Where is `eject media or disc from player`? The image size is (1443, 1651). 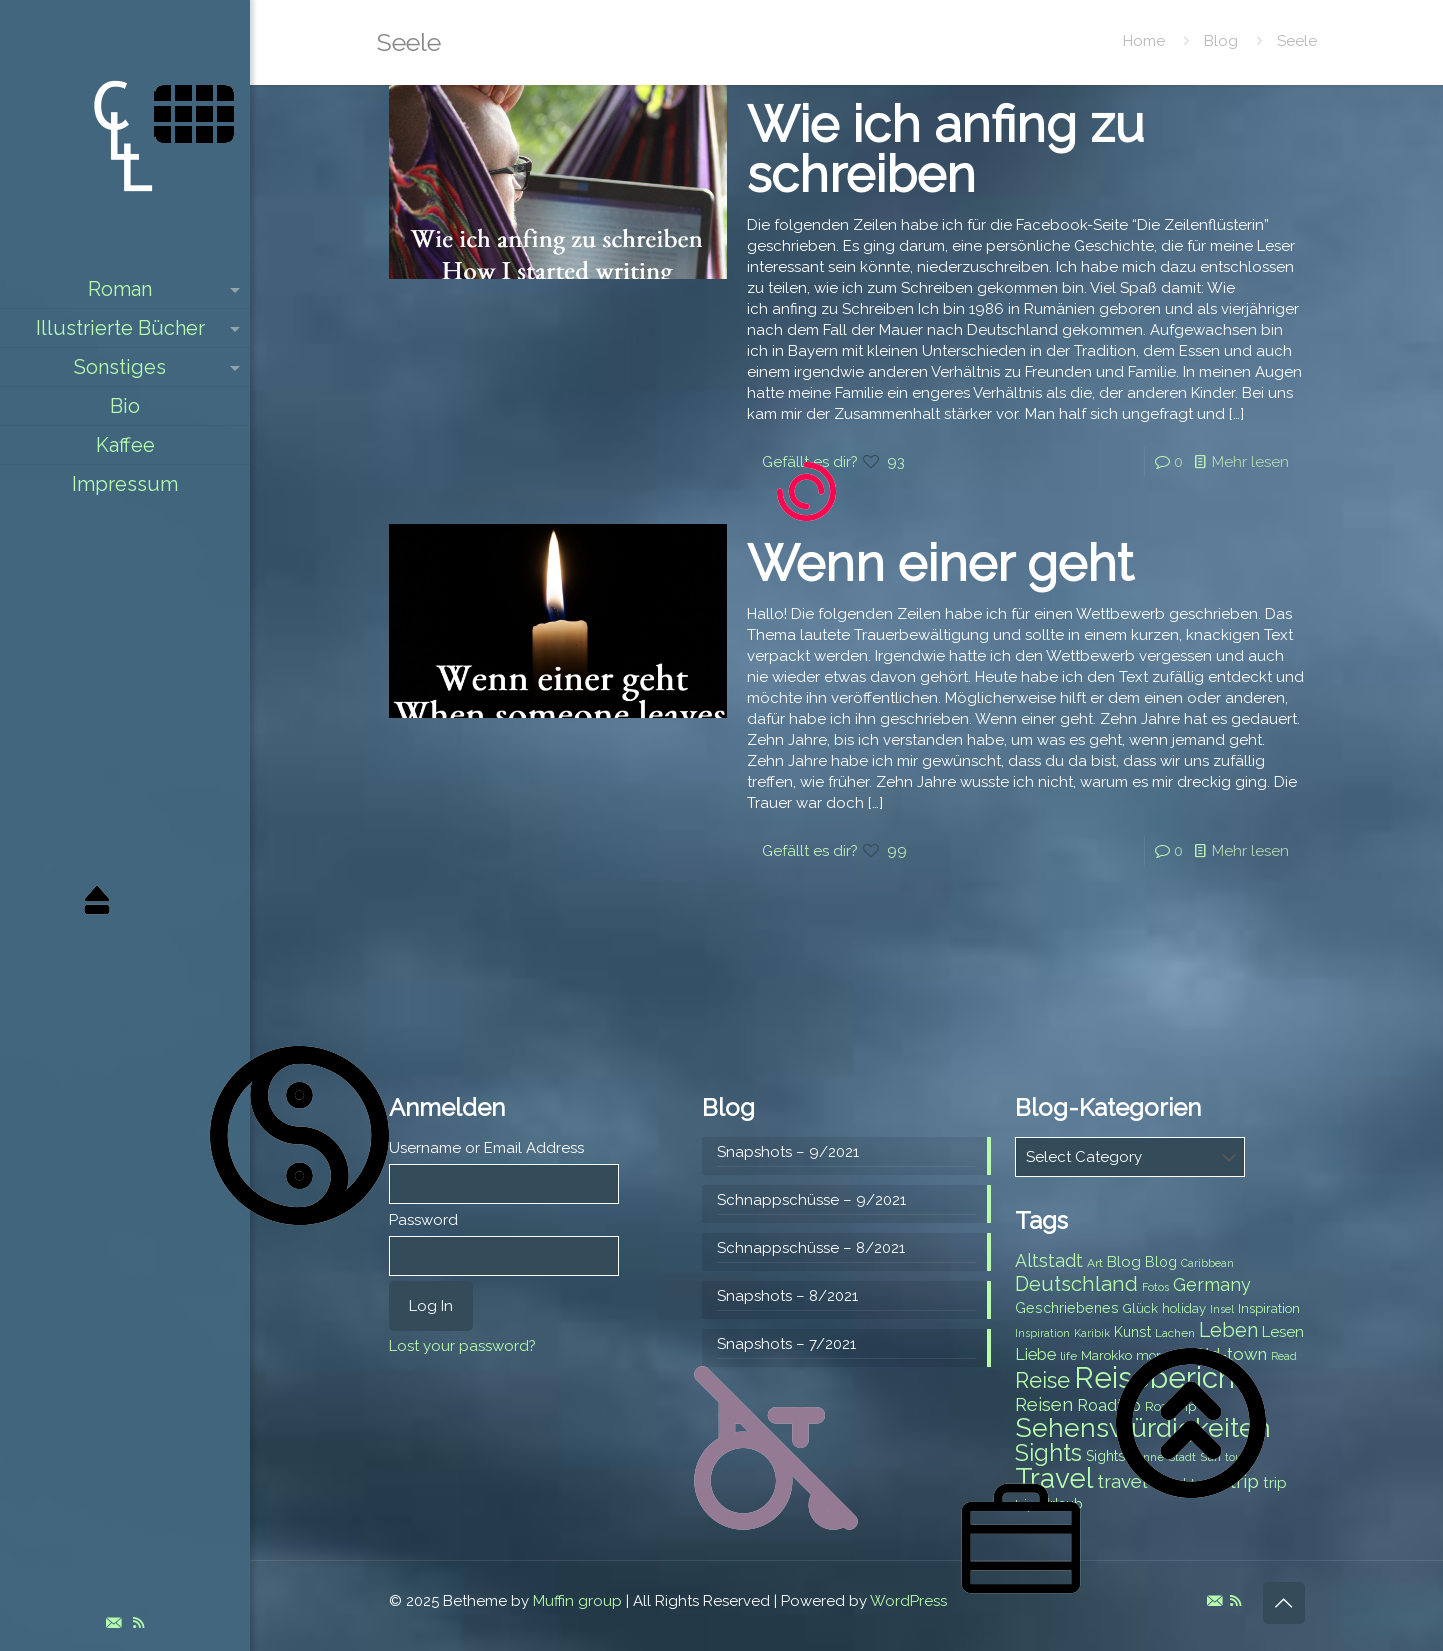
eject media or disc from player is located at coordinates (97, 900).